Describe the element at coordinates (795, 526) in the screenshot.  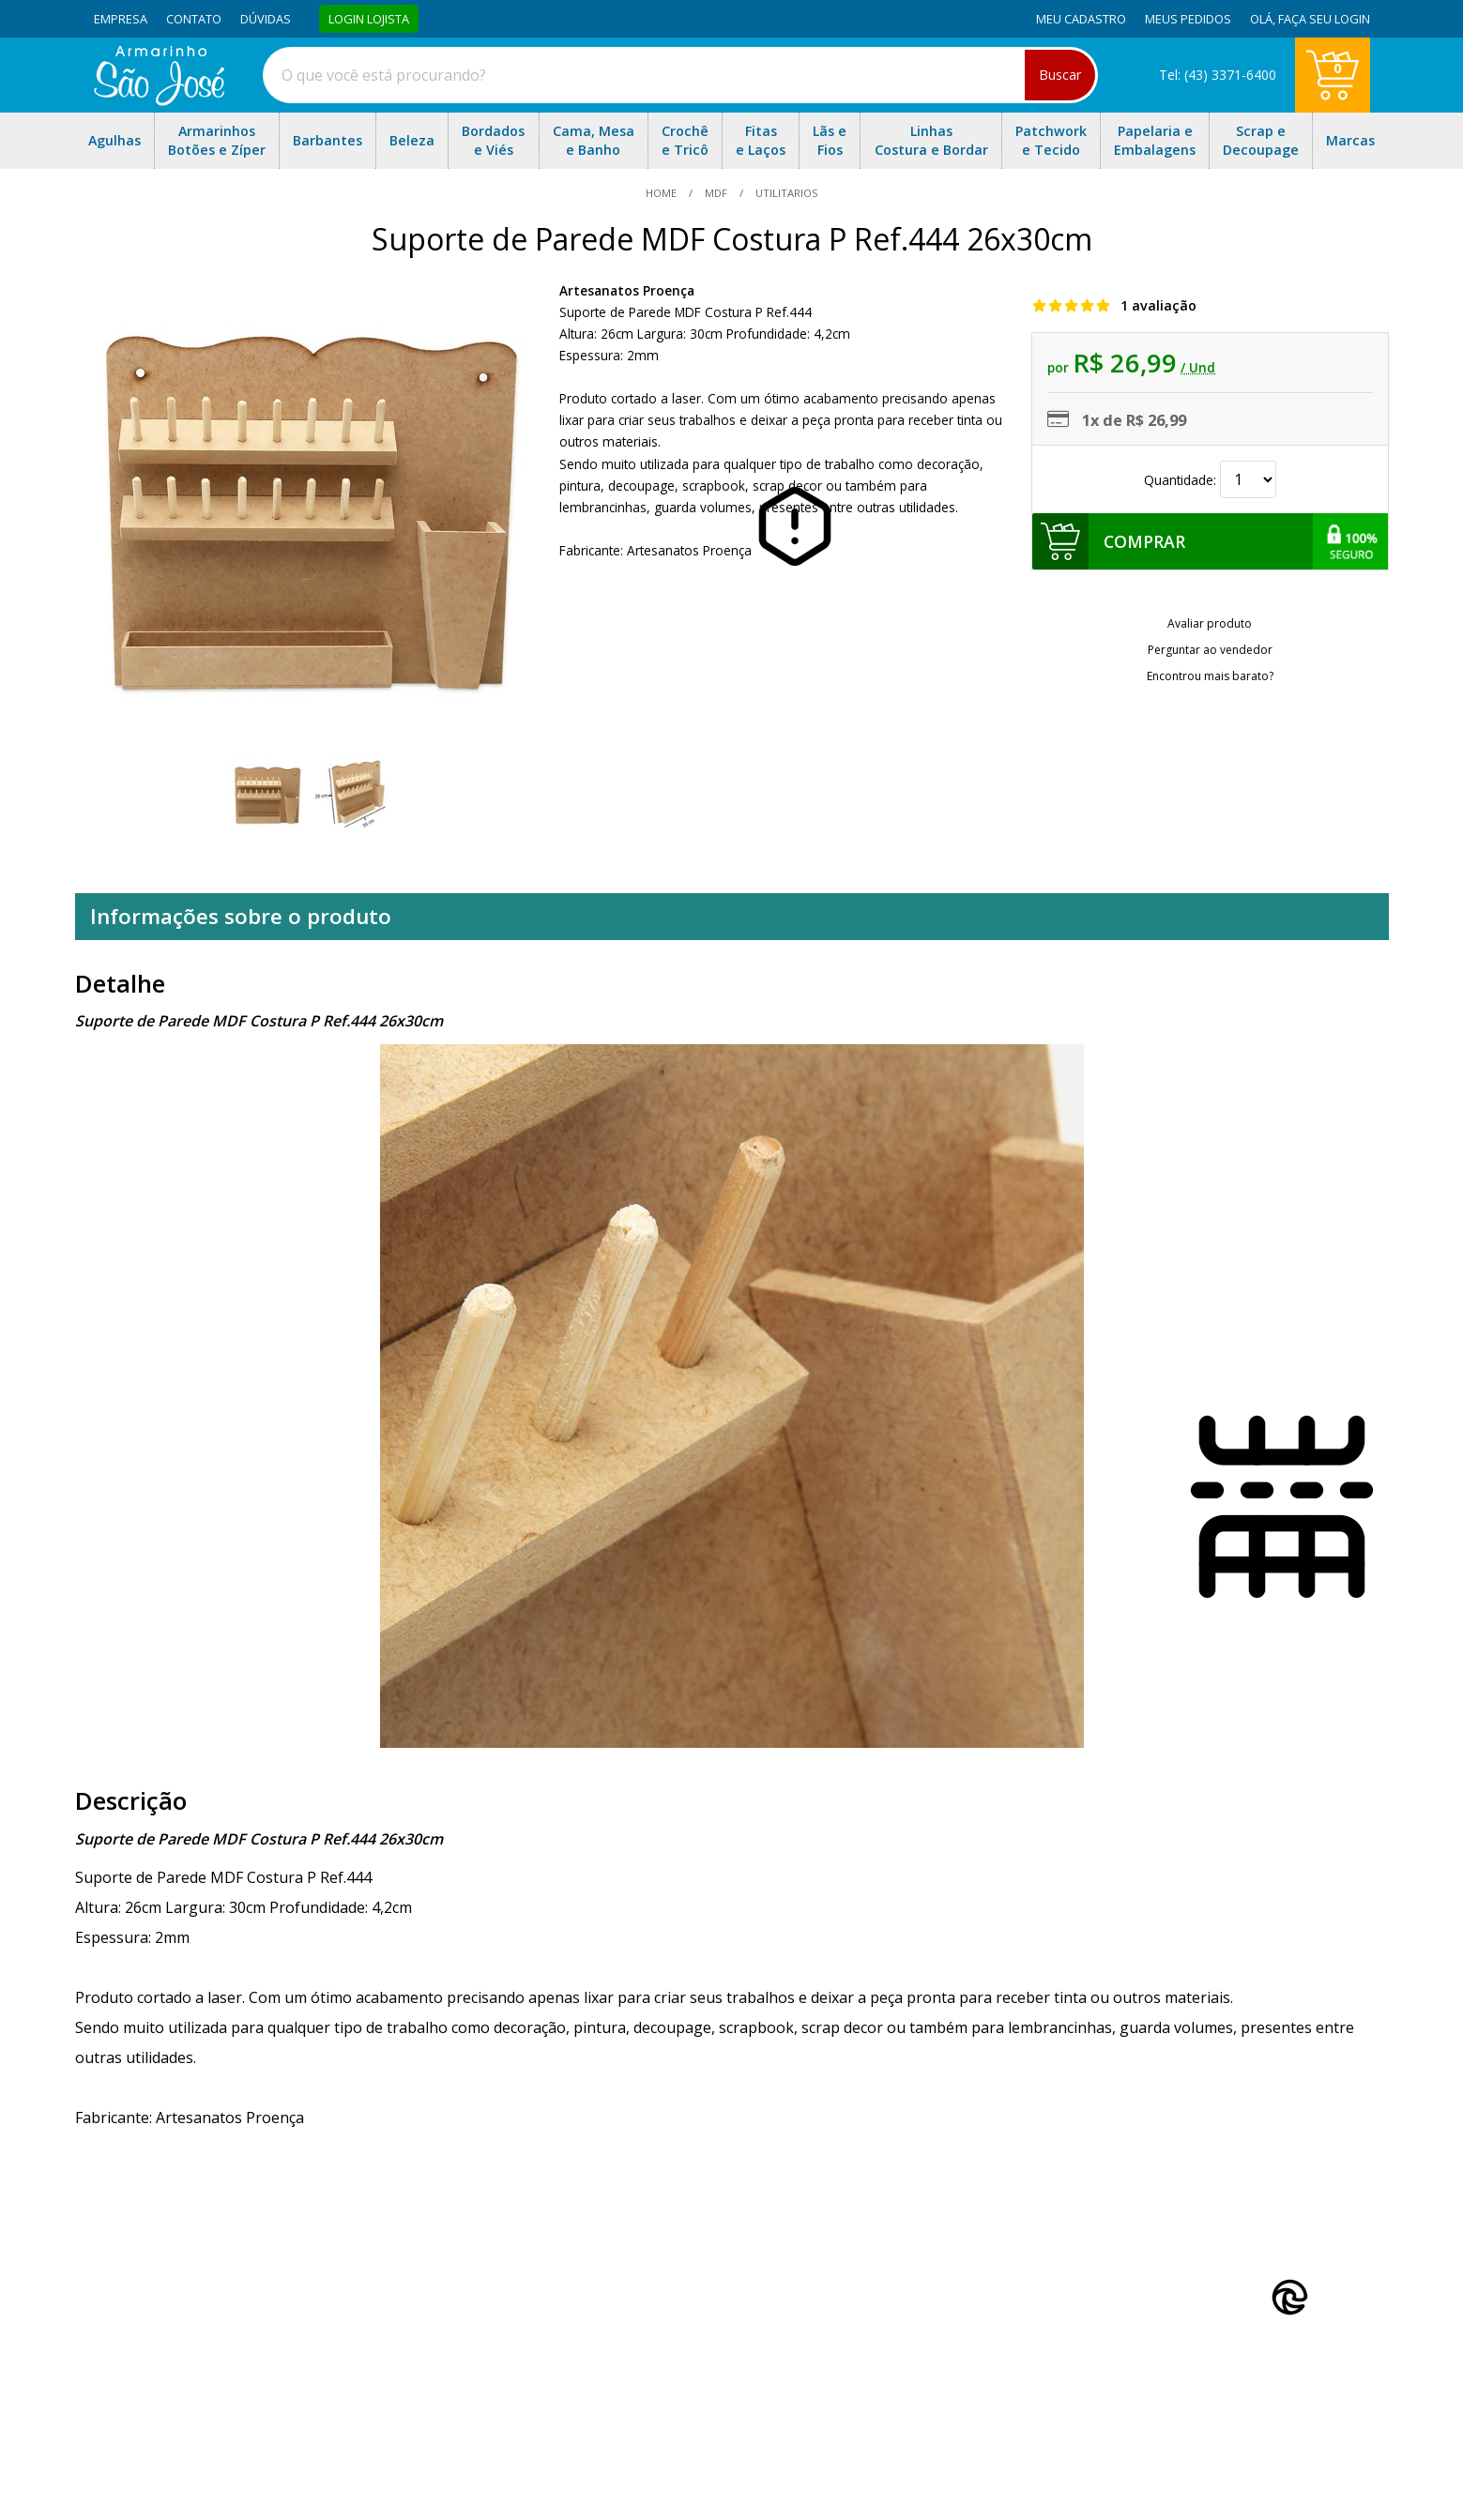
I see `indicates a warning or critical alert` at that location.